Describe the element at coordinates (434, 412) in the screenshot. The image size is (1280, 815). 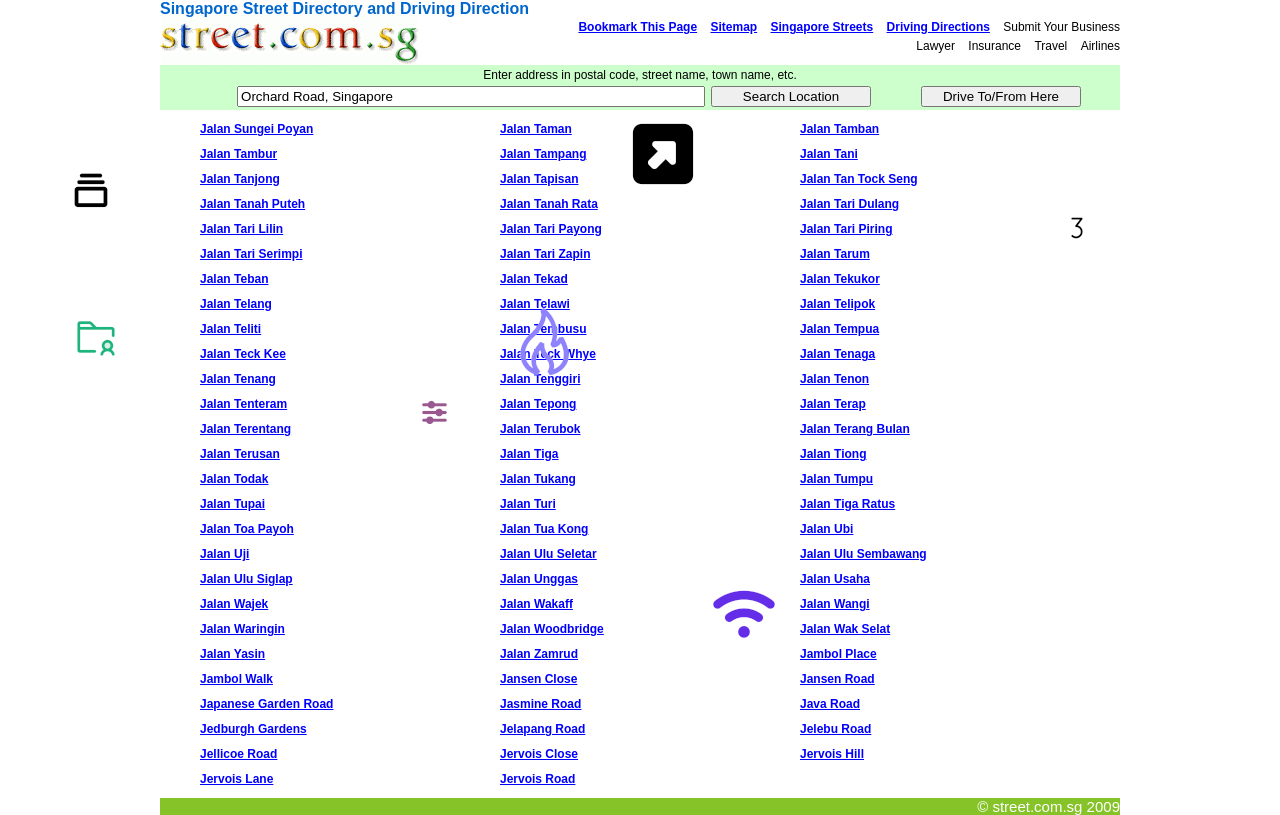
I see `adjust settings or preferences` at that location.